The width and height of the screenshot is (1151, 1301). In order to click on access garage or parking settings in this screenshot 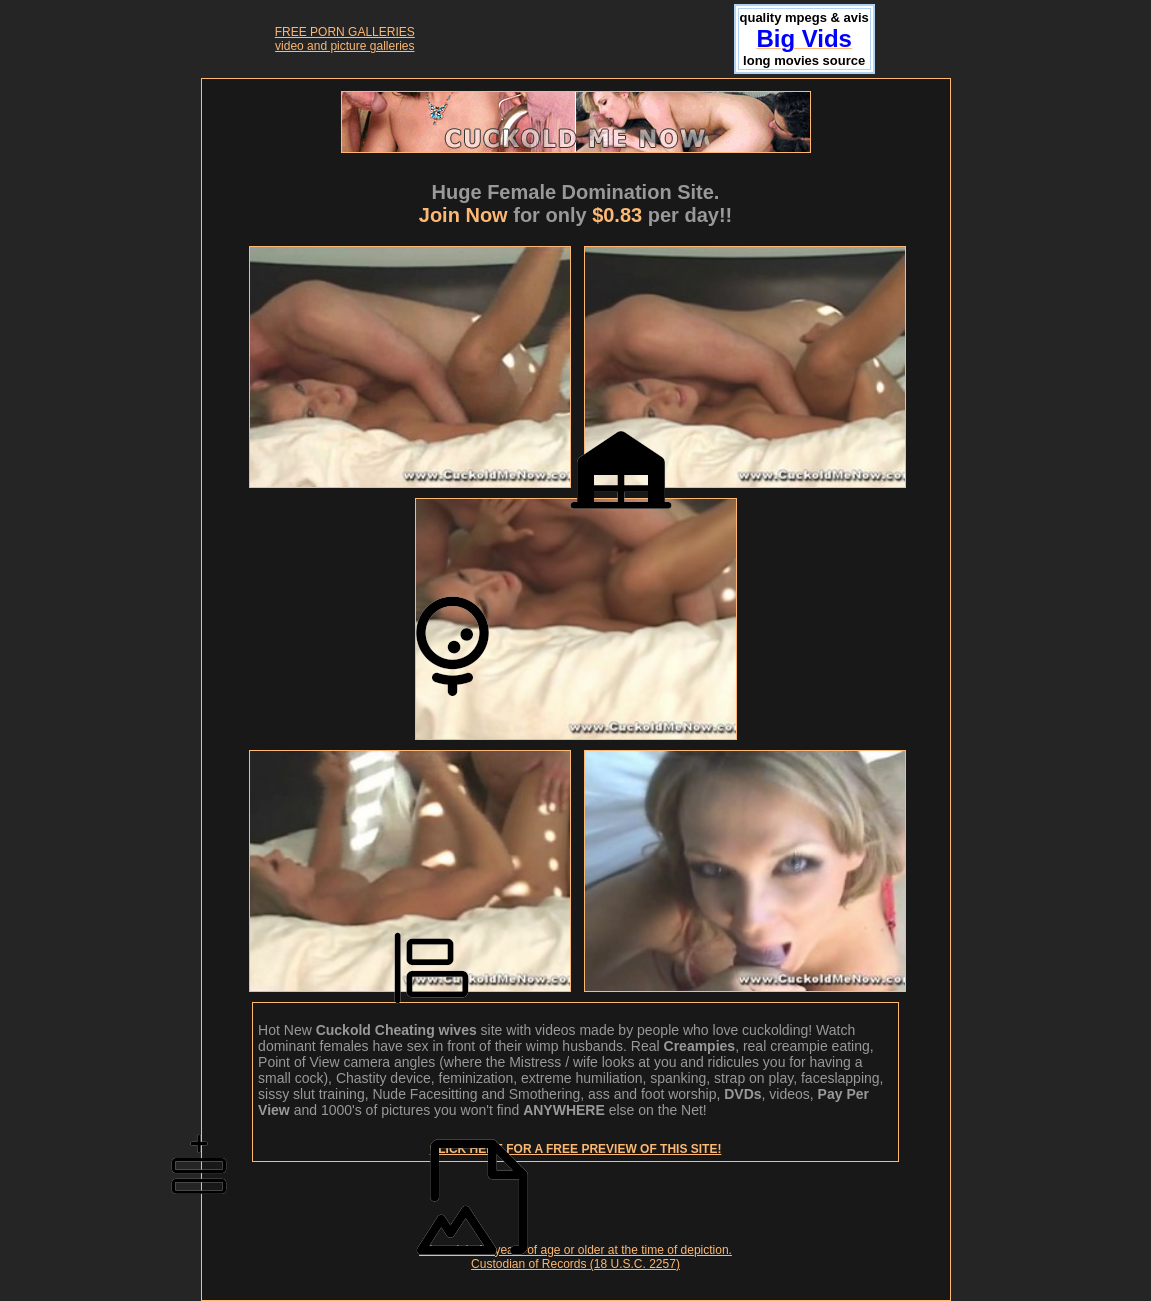, I will do `click(621, 475)`.